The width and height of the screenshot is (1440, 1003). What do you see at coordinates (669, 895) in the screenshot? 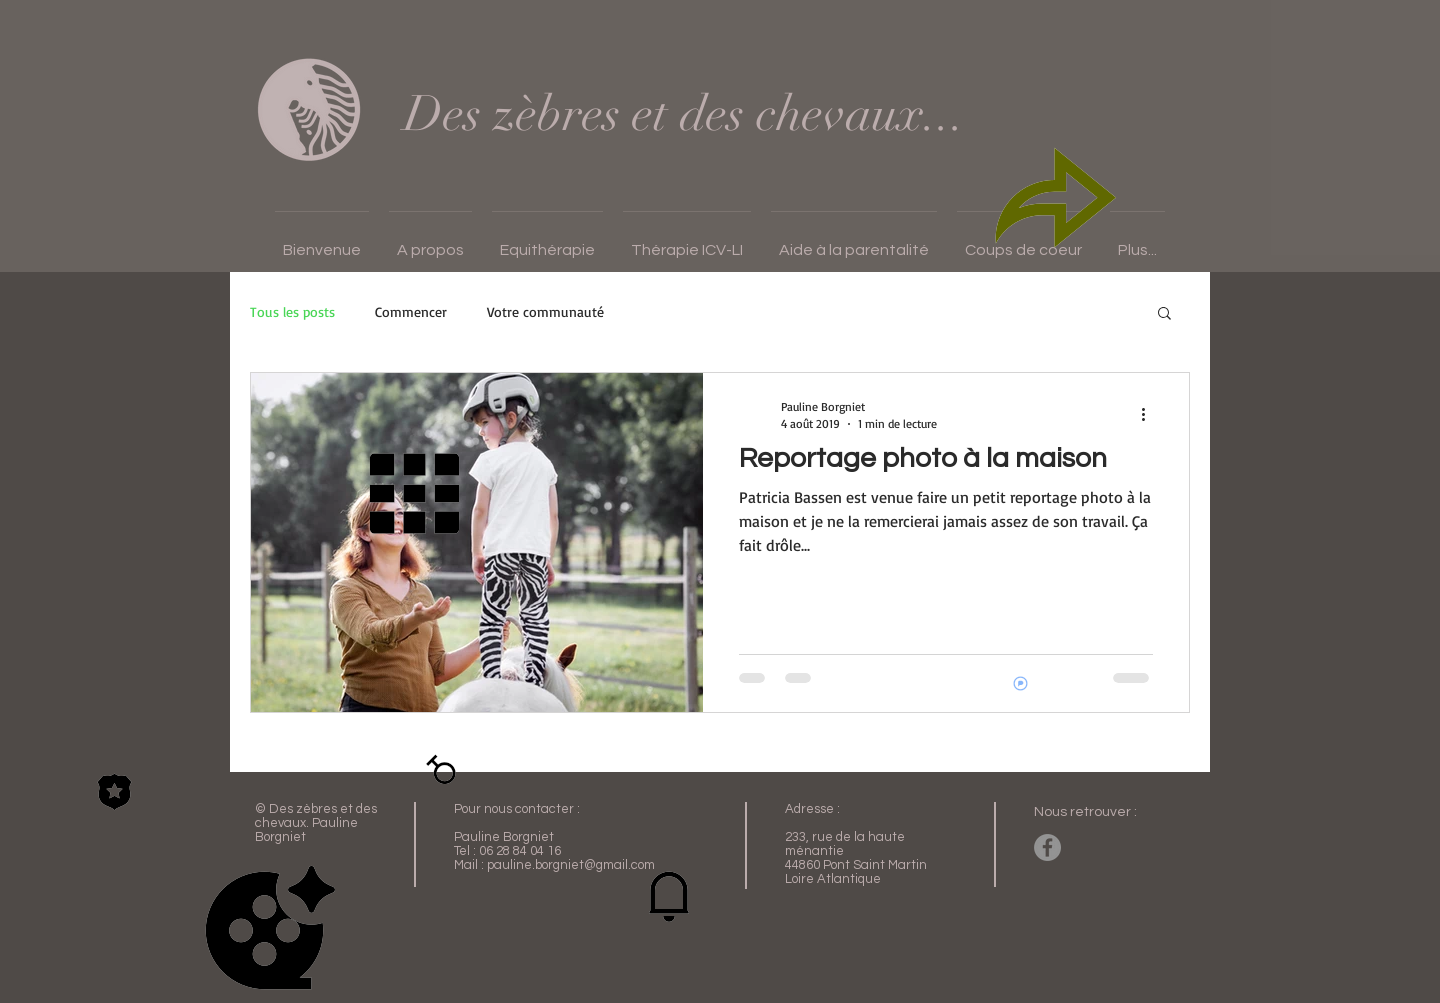
I see `view notifications` at bounding box center [669, 895].